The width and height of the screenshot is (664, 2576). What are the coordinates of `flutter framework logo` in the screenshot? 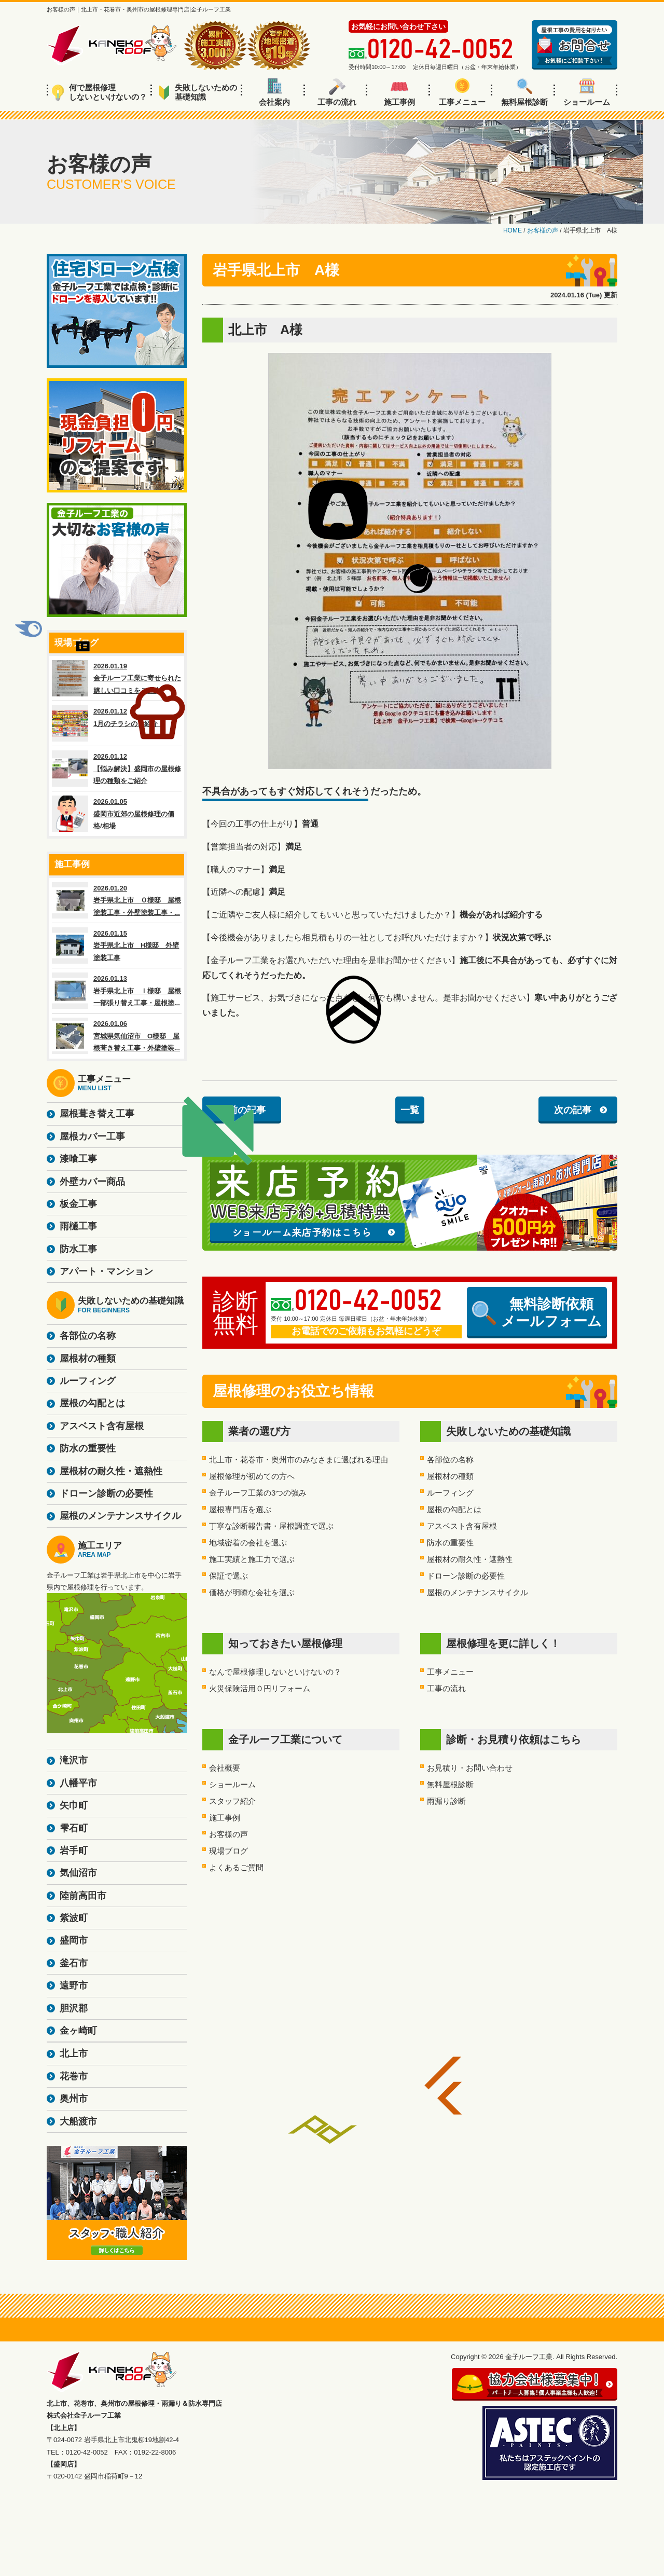 It's located at (446, 2086).